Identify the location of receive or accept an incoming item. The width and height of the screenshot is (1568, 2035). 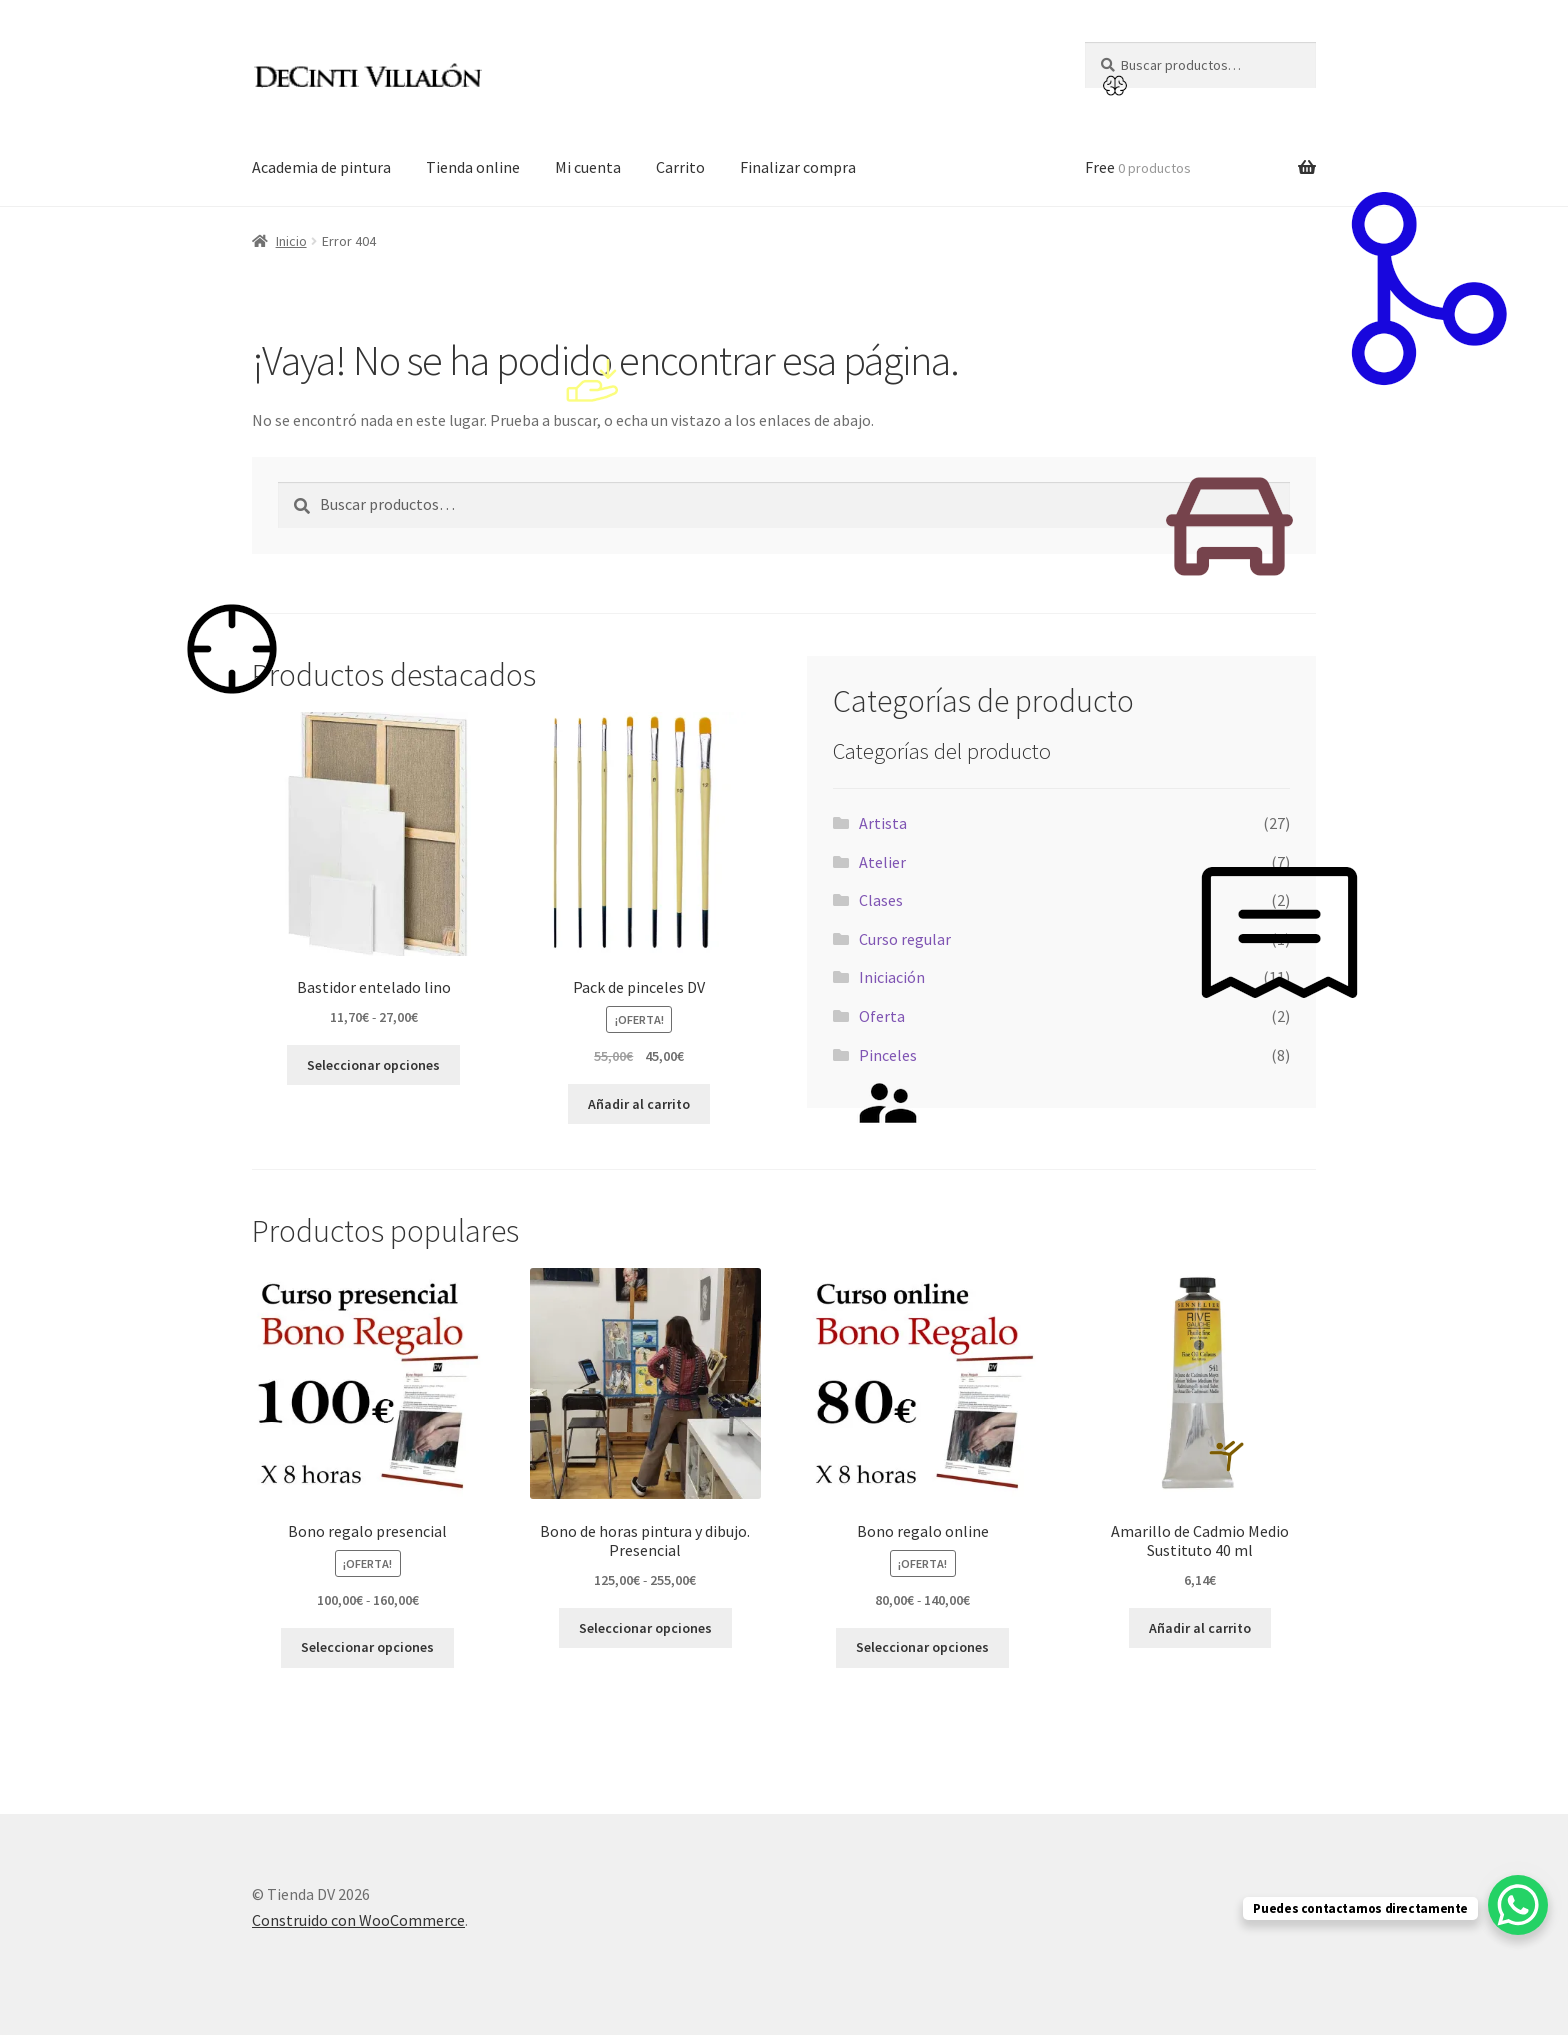
(594, 383).